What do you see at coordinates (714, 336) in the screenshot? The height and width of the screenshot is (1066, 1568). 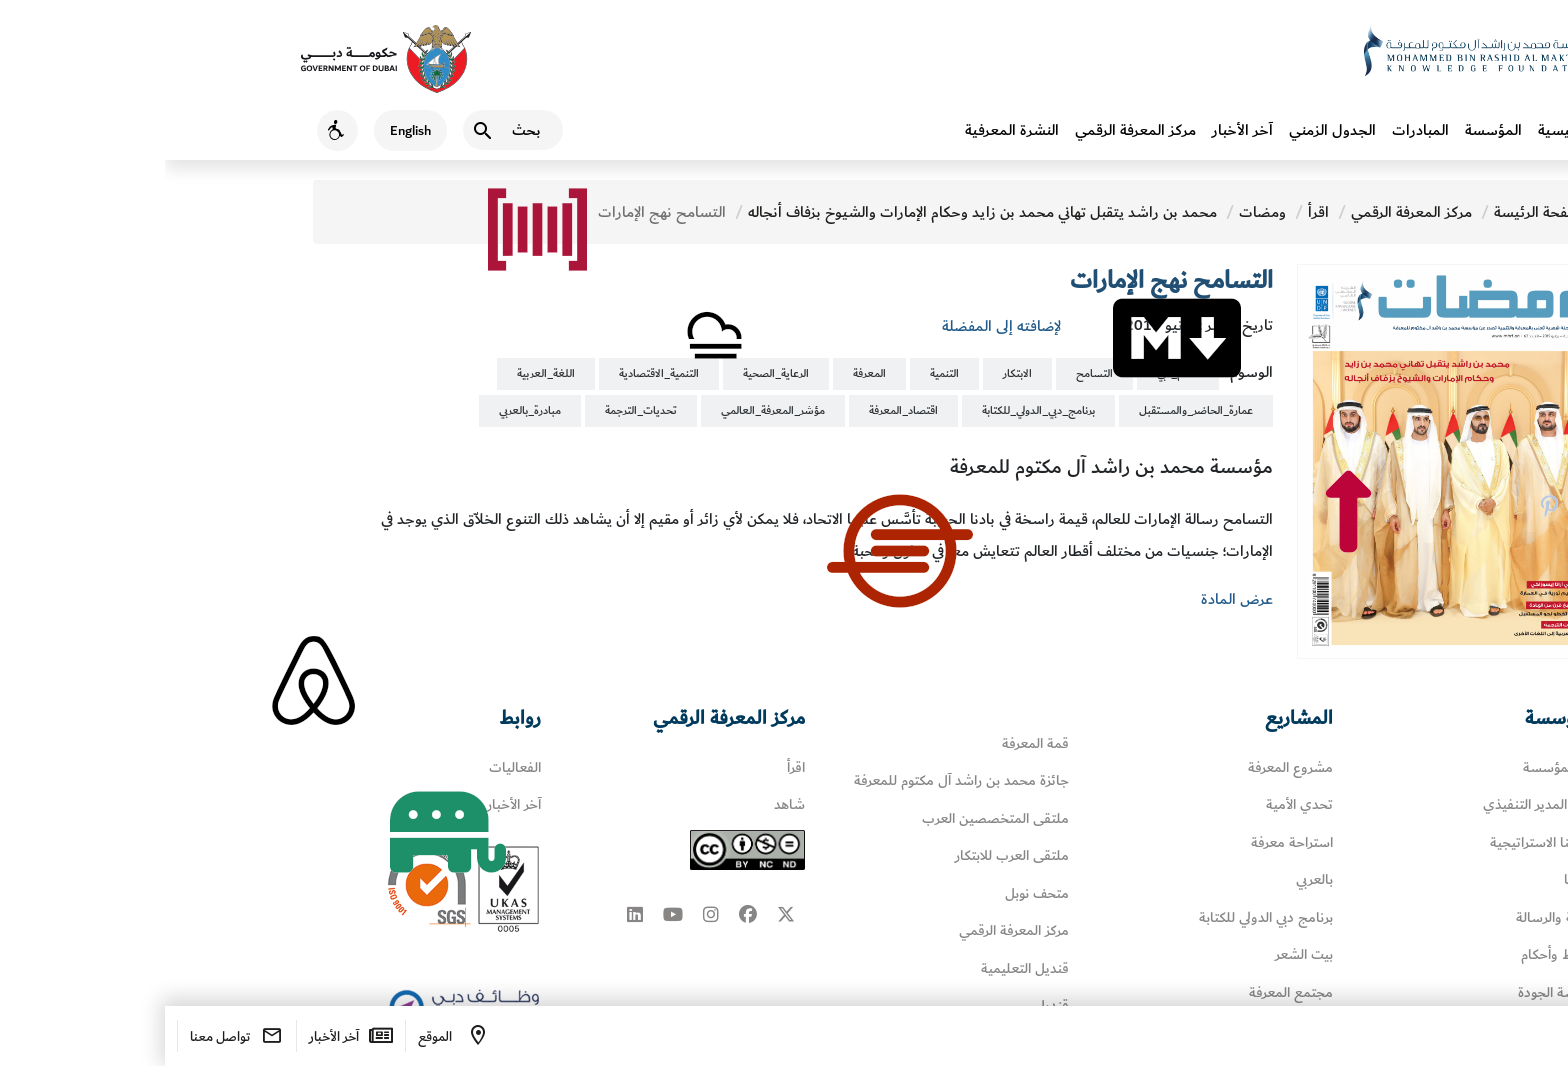 I see `indicates foggy weather conditions` at bounding box center [714, 336].